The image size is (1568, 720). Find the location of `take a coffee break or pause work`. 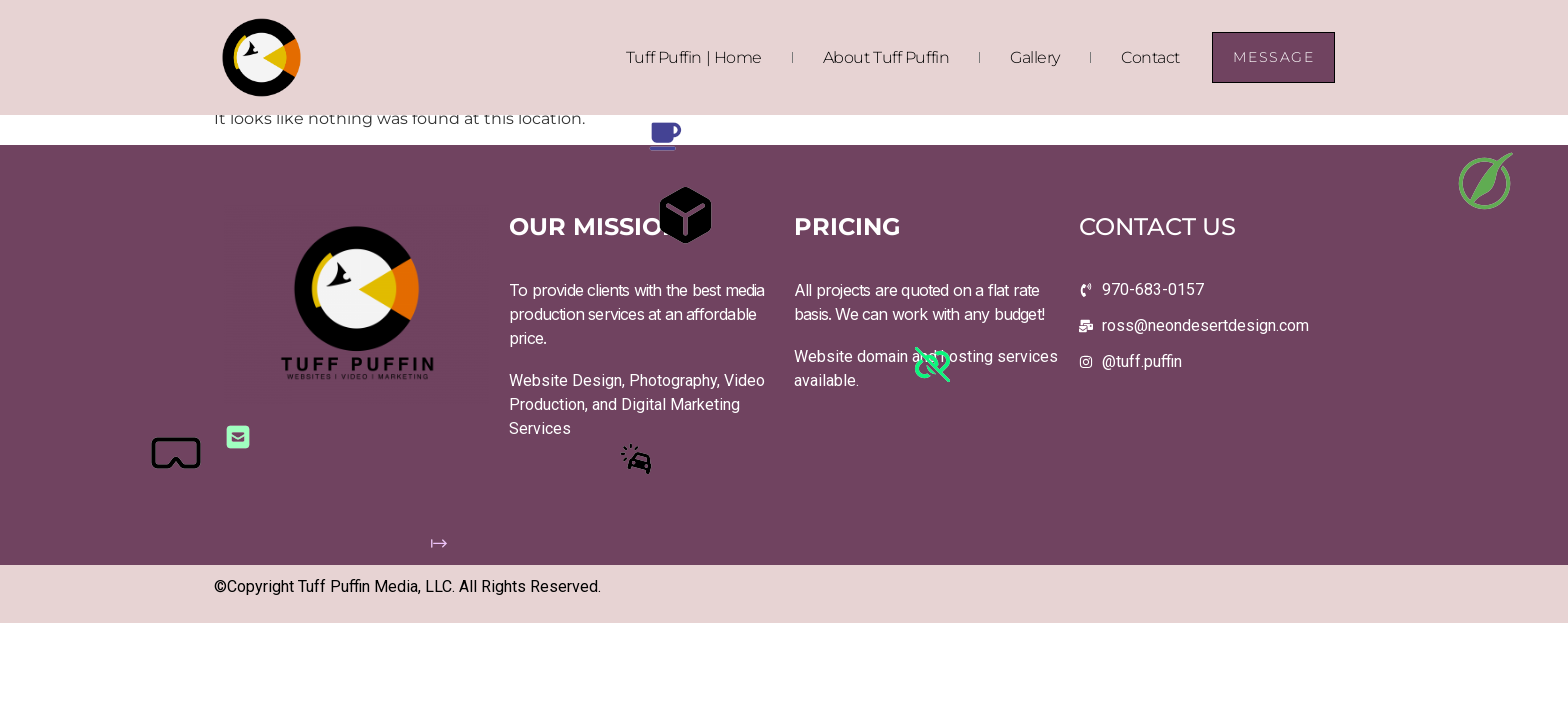

take a coffee break or pause work is located at coordinates (664, 135).